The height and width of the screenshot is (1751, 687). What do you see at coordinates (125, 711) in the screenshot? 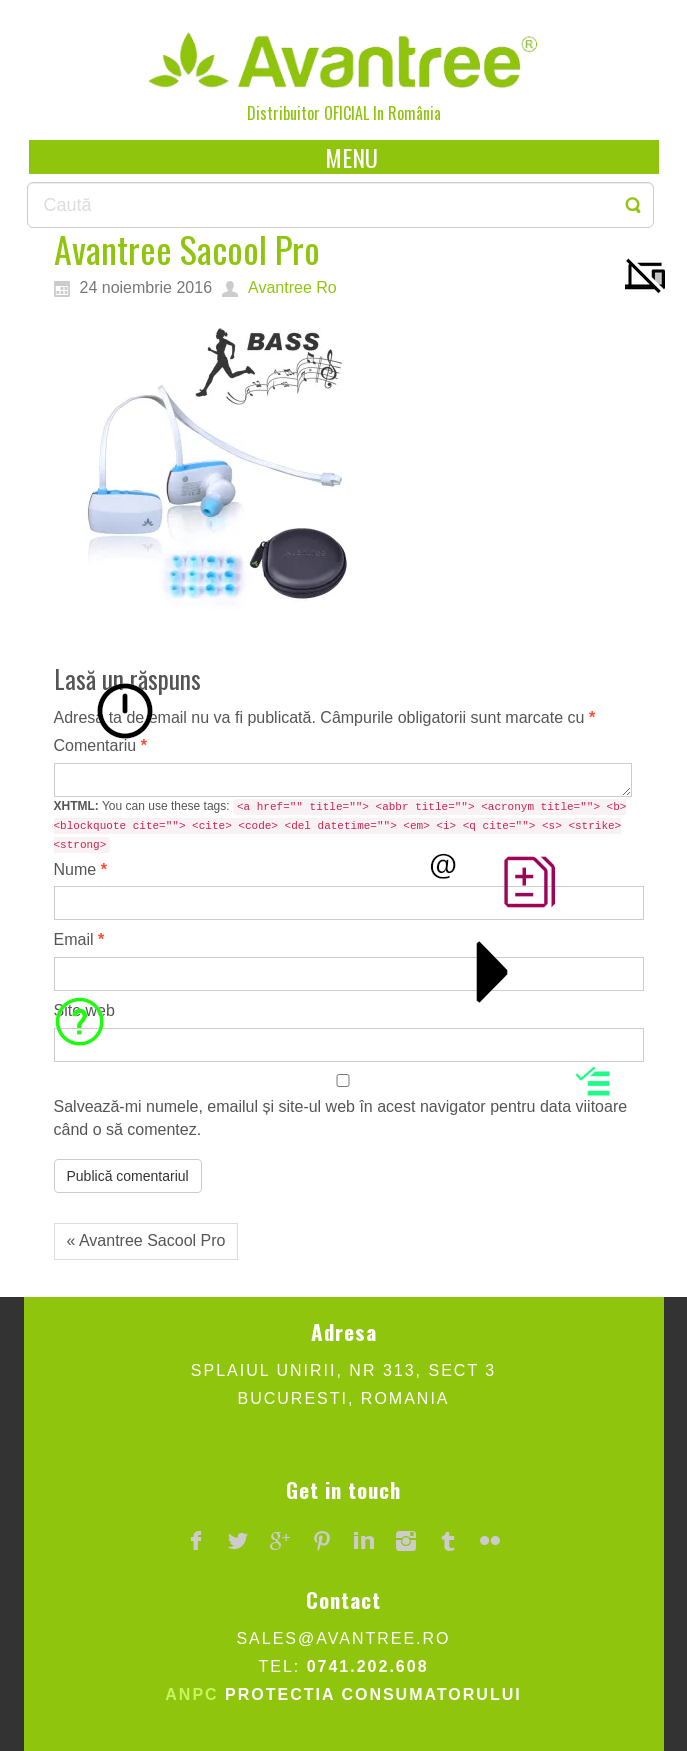
I see `indicates 12 o'clock or noon/midnight time` at bounding box center [125, 711].